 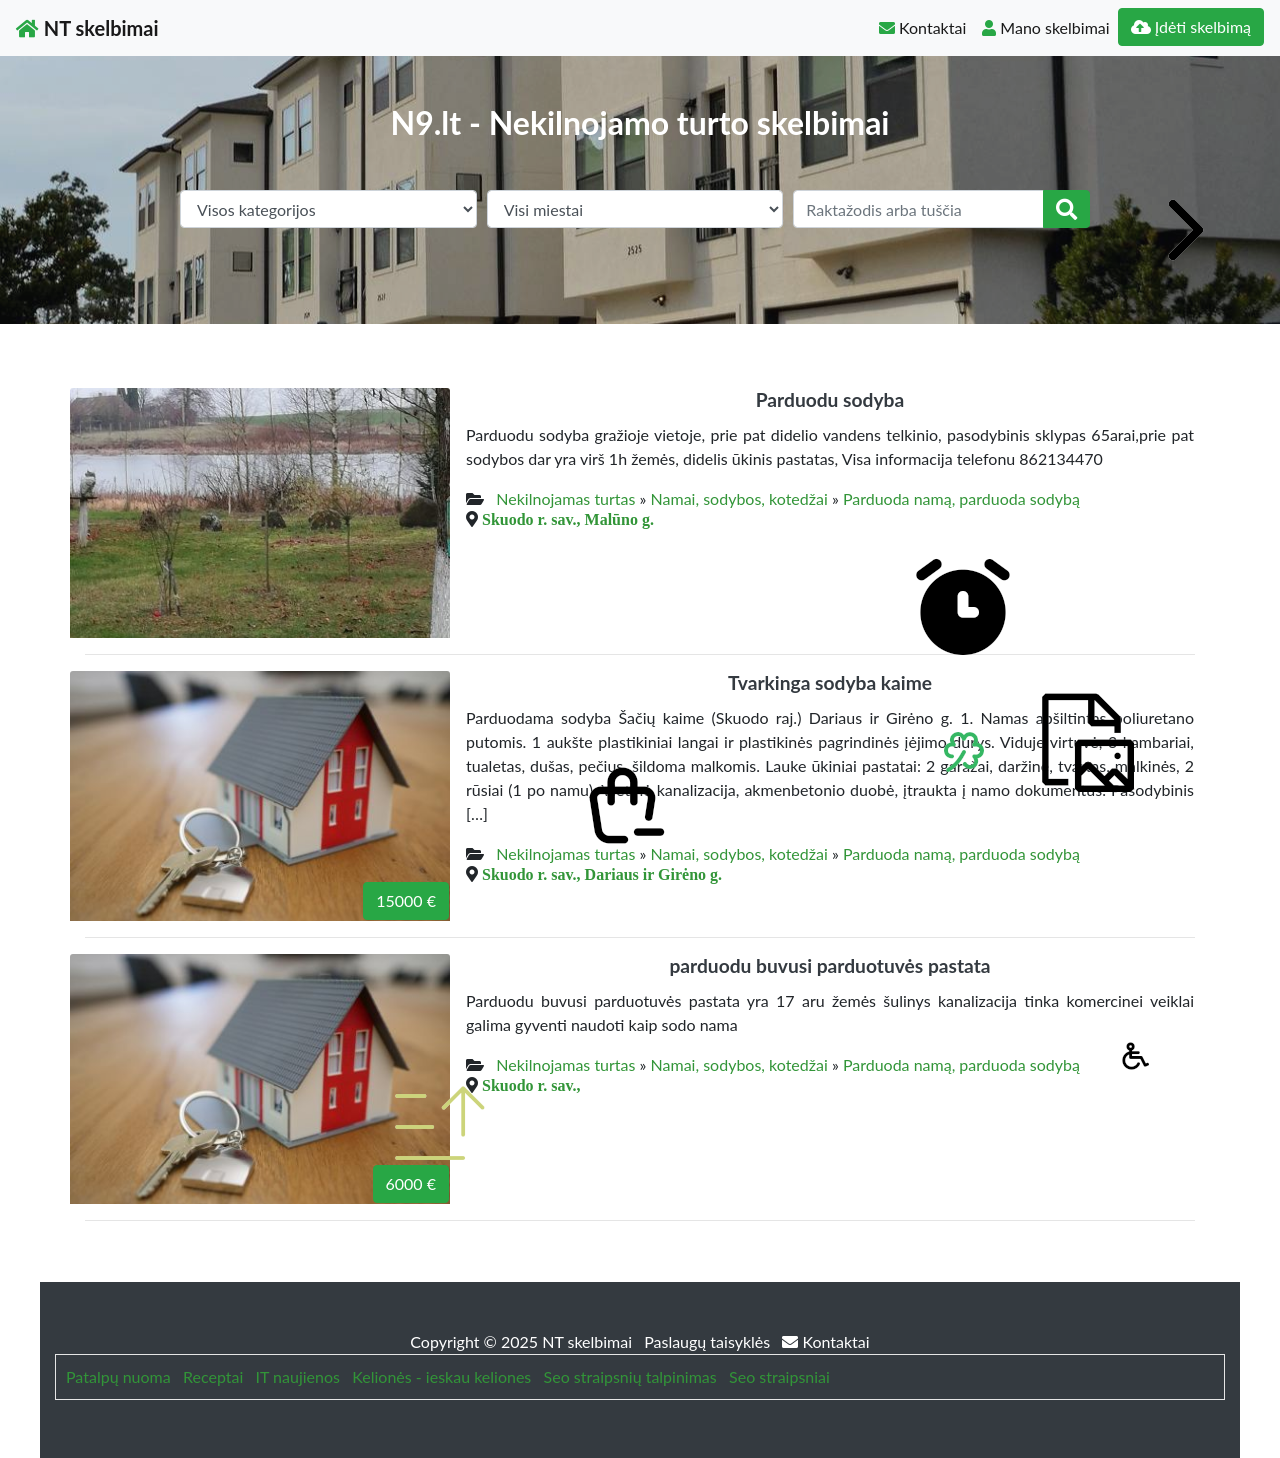 I want to click on open a media file, so click(x=1081, y=739).